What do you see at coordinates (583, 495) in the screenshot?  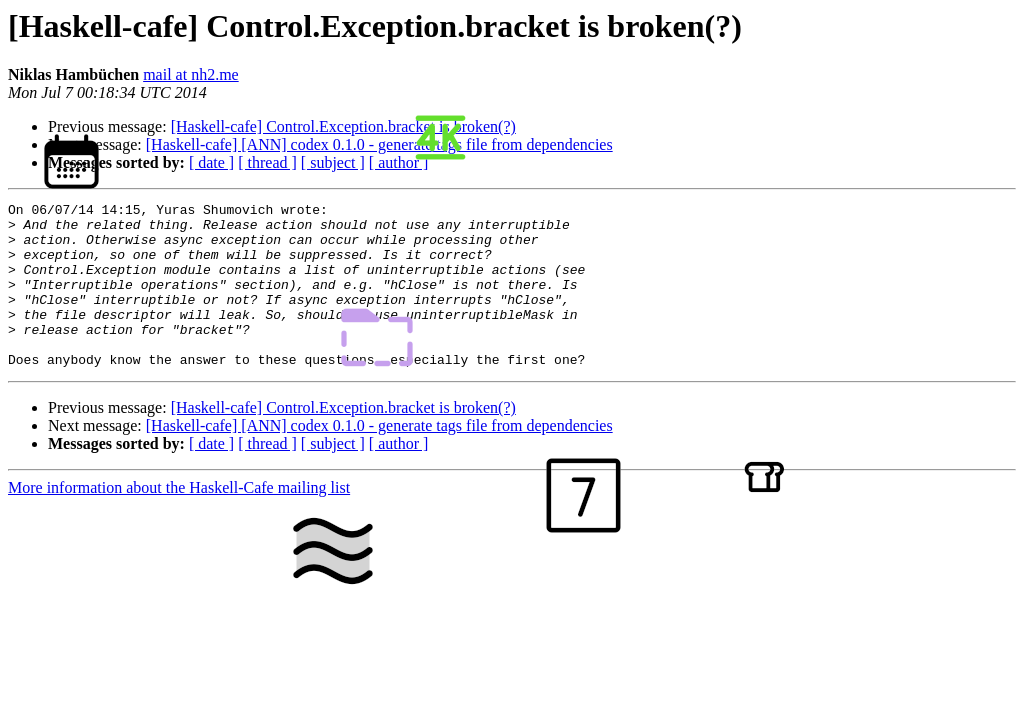 I see `indicates item number seven in a list or sequence` at bounding box center [583, 495].